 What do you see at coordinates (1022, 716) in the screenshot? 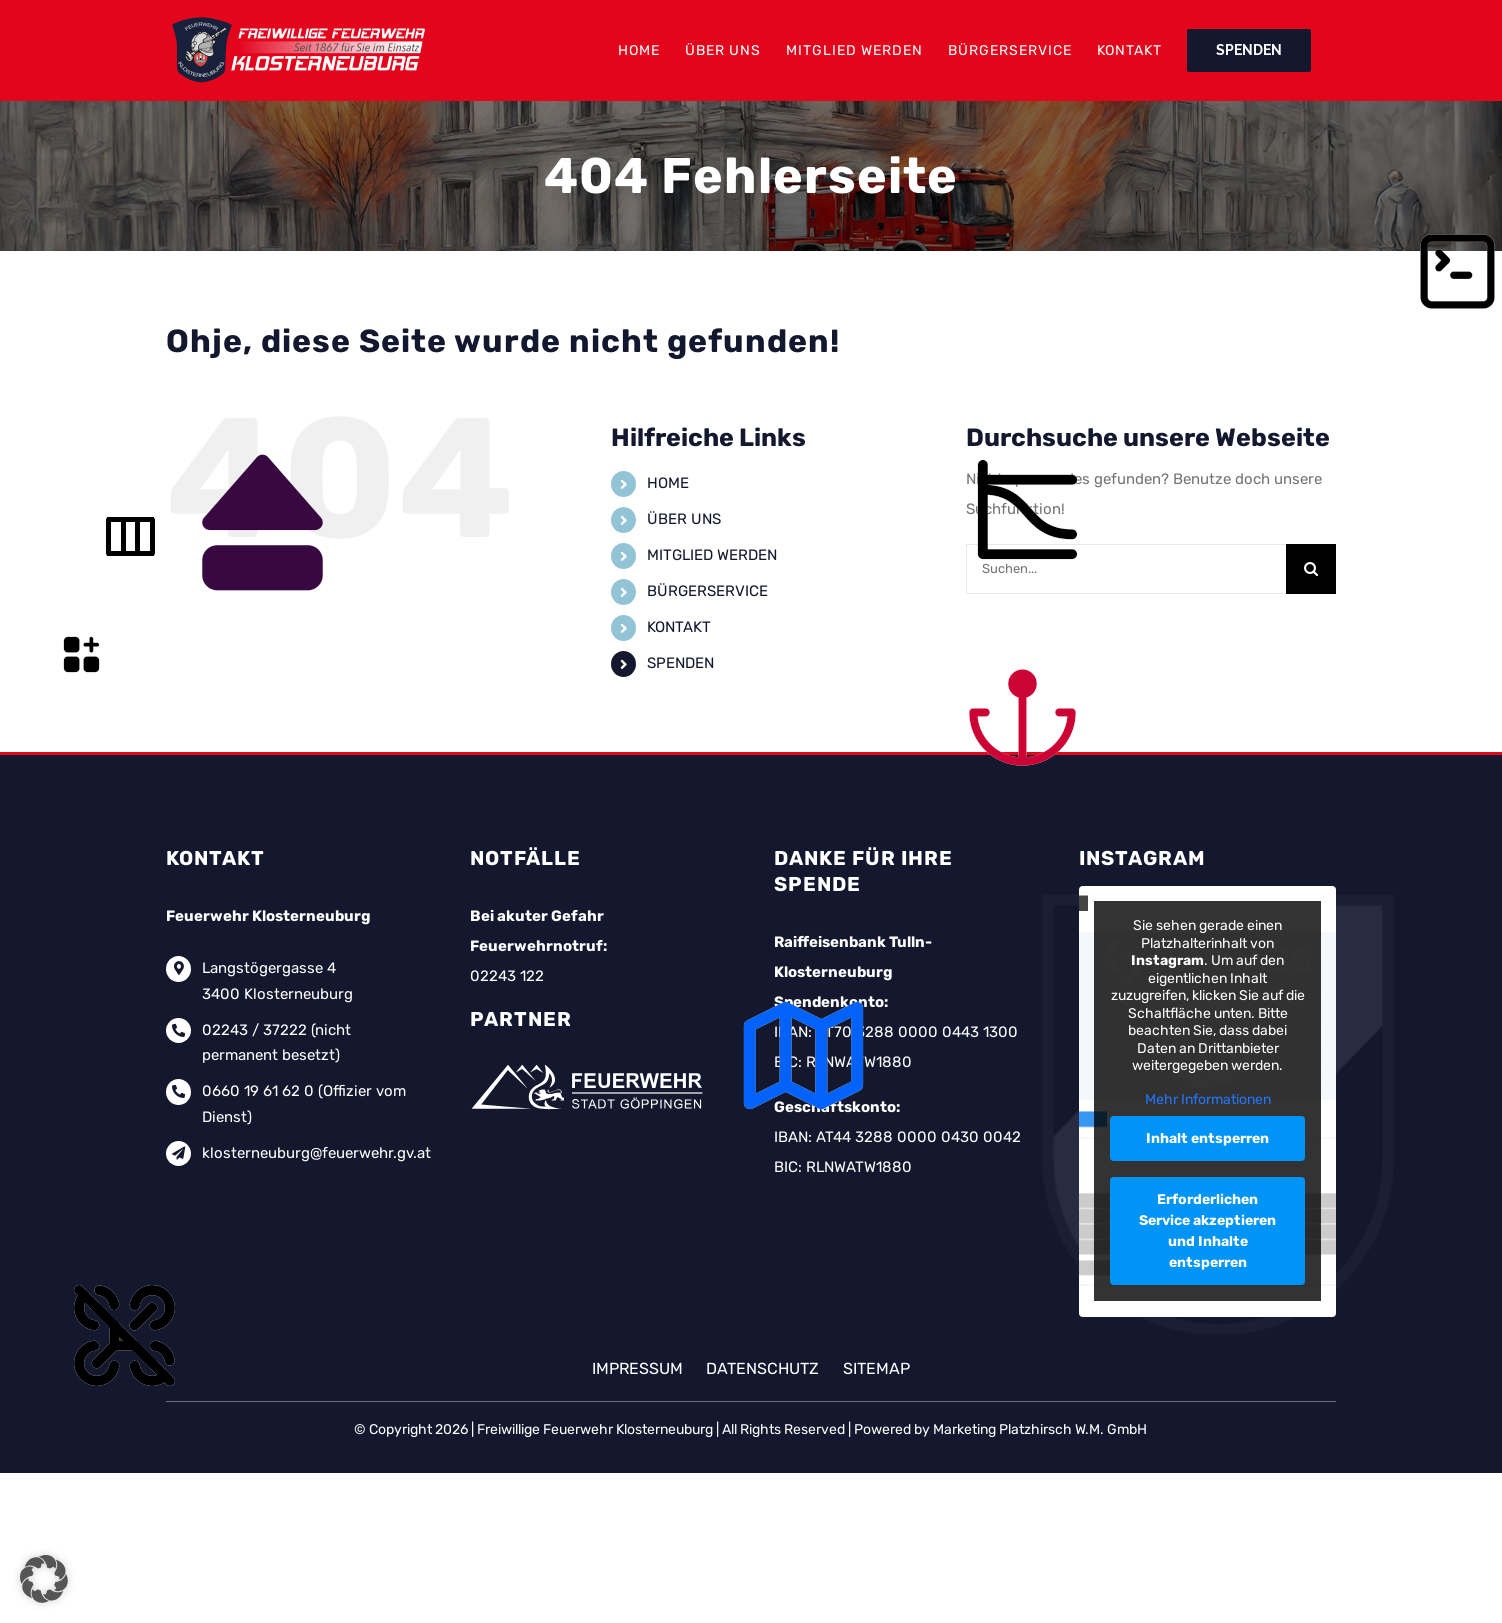
I see `anchor link or reference point in a document` at bounding box center [1022, 716].